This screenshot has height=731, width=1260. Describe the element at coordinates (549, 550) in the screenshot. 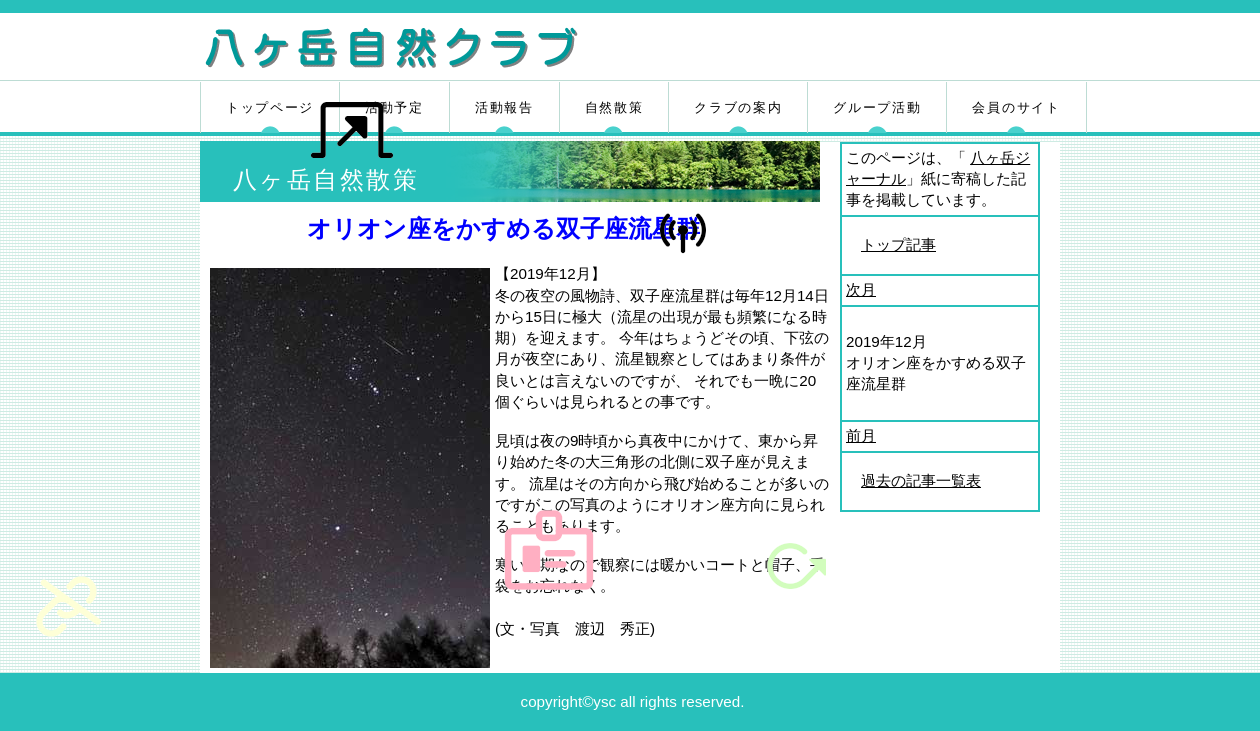

I see `view user identification or credentials` at that location.